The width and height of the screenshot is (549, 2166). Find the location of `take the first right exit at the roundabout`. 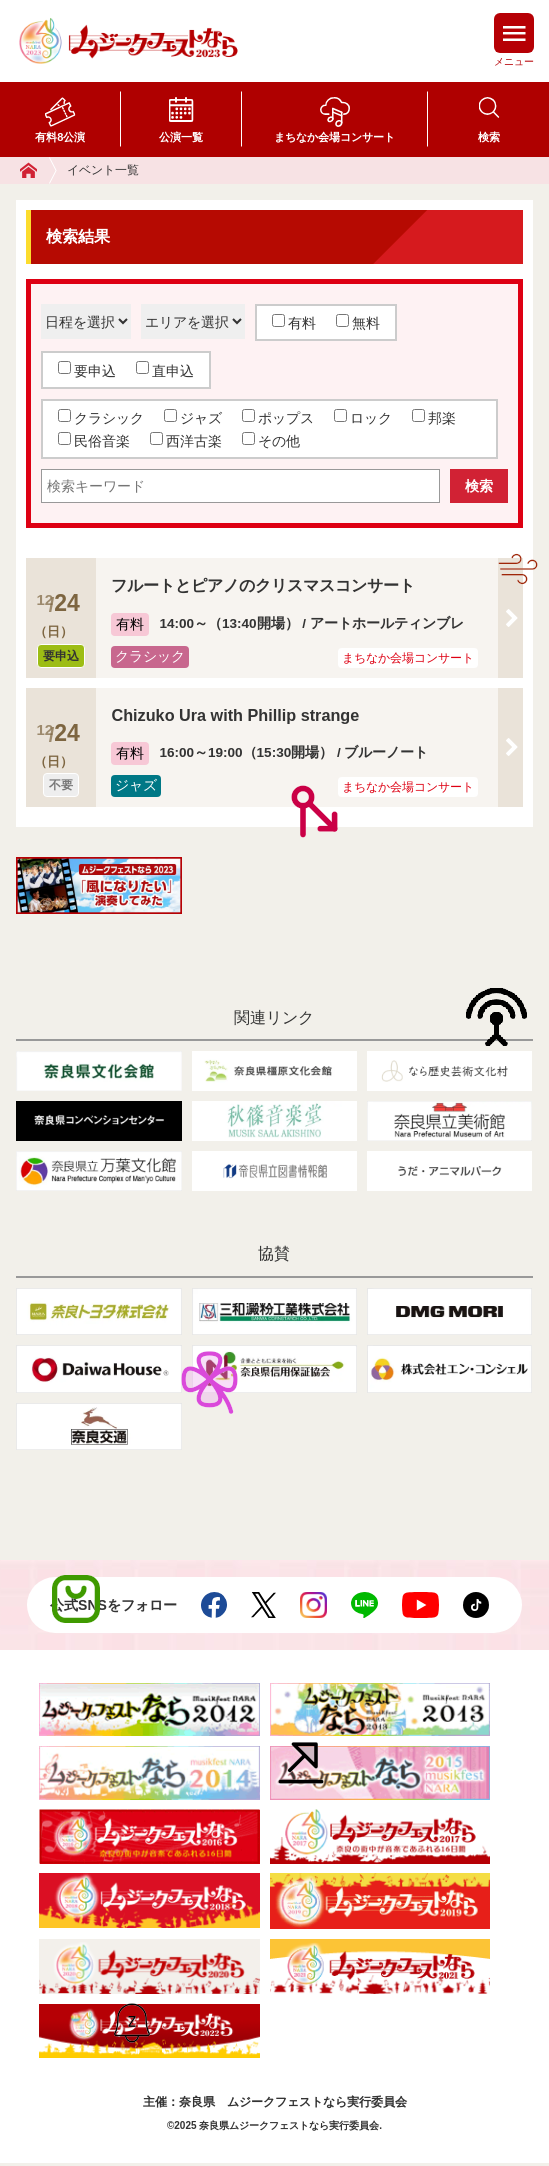

take the first right exit at the roundabout is located at coordinates (314, 811).